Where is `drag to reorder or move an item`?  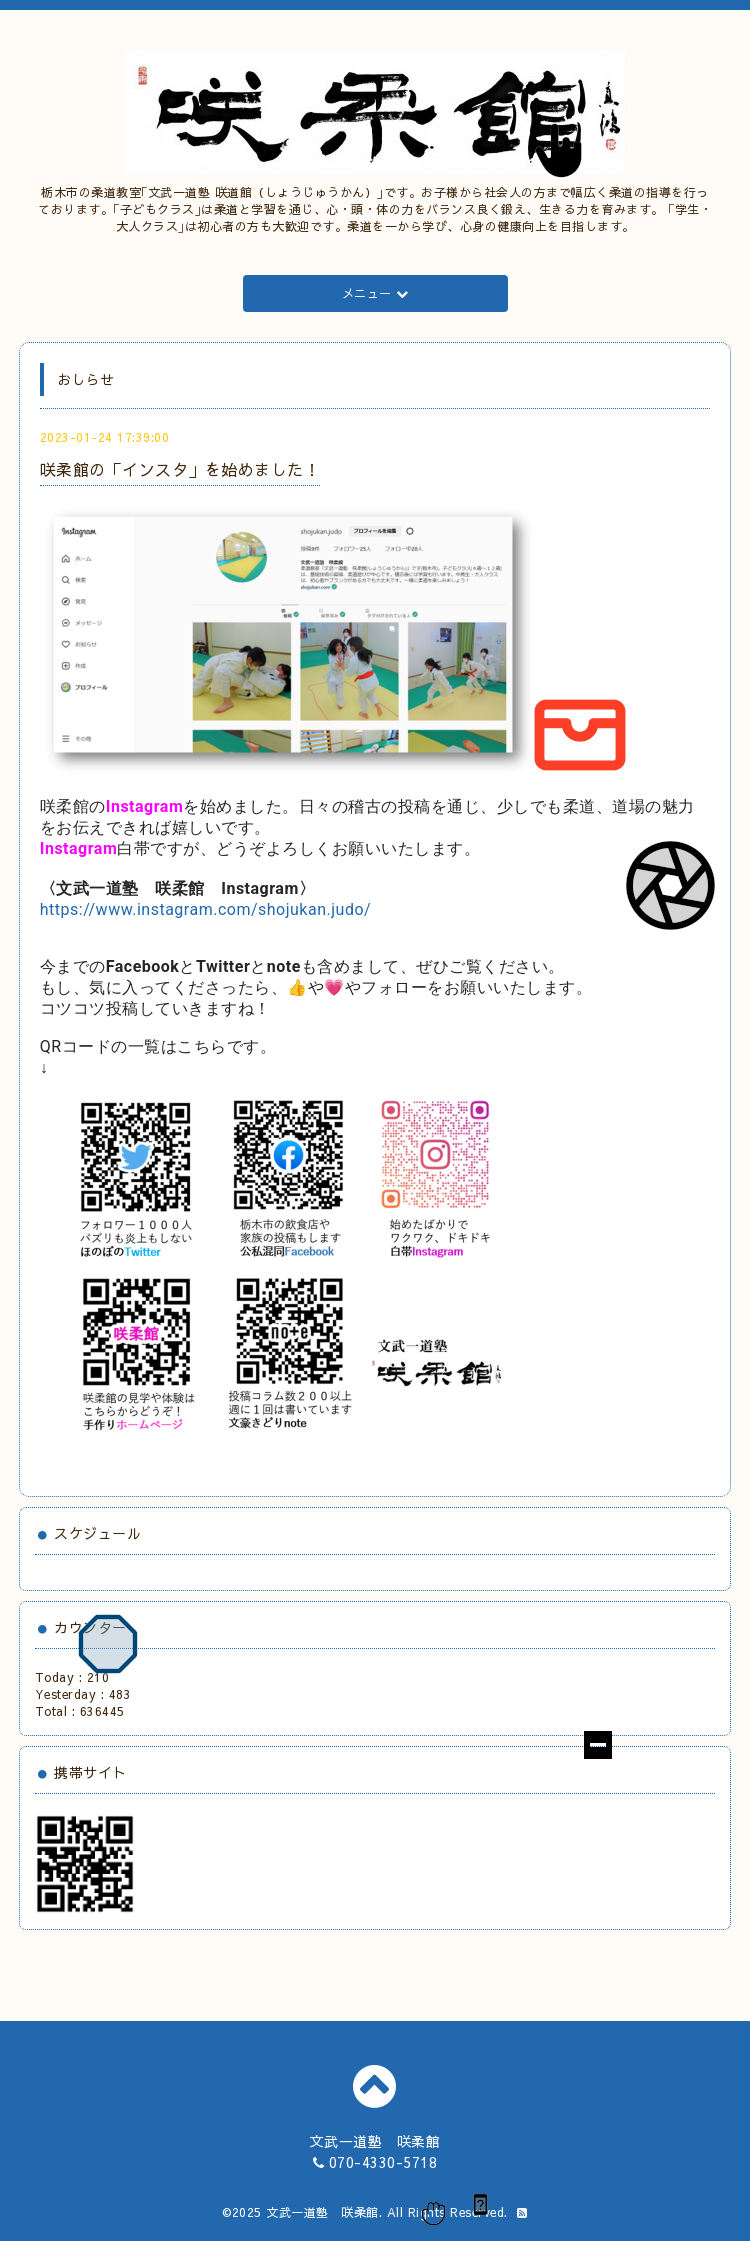 drag to reorder or move an item is located at coordinates (433, 2210).